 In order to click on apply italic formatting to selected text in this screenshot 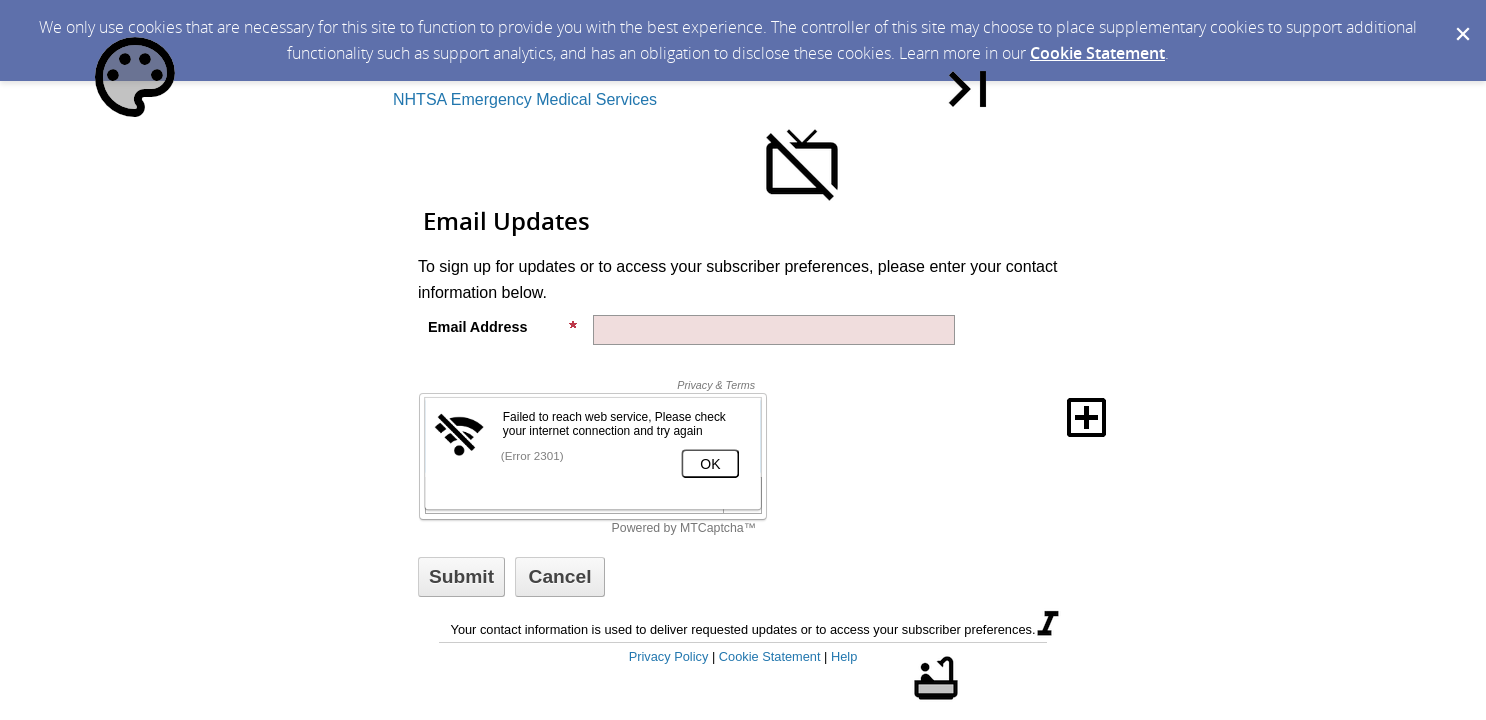, I will do `click(1048, 625)`.